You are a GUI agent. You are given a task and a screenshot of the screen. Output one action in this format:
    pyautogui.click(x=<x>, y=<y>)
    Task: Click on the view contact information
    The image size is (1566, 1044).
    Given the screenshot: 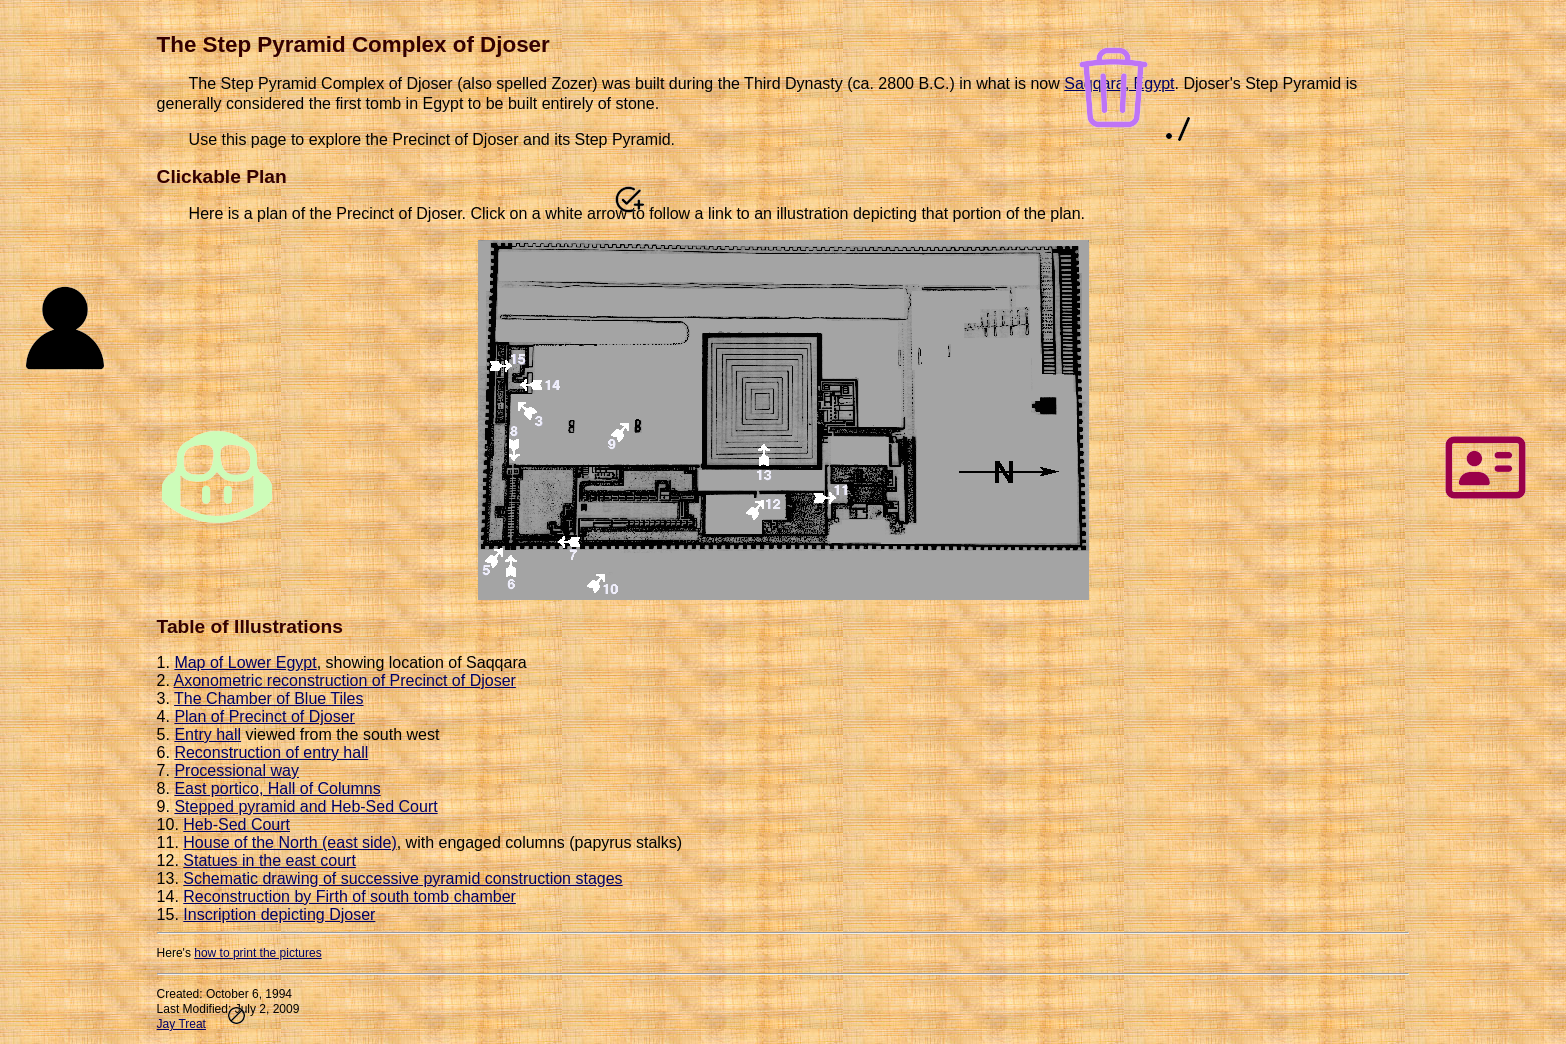 What is the action you would take?
    pyautogui.click(x=1485, y=467)
    